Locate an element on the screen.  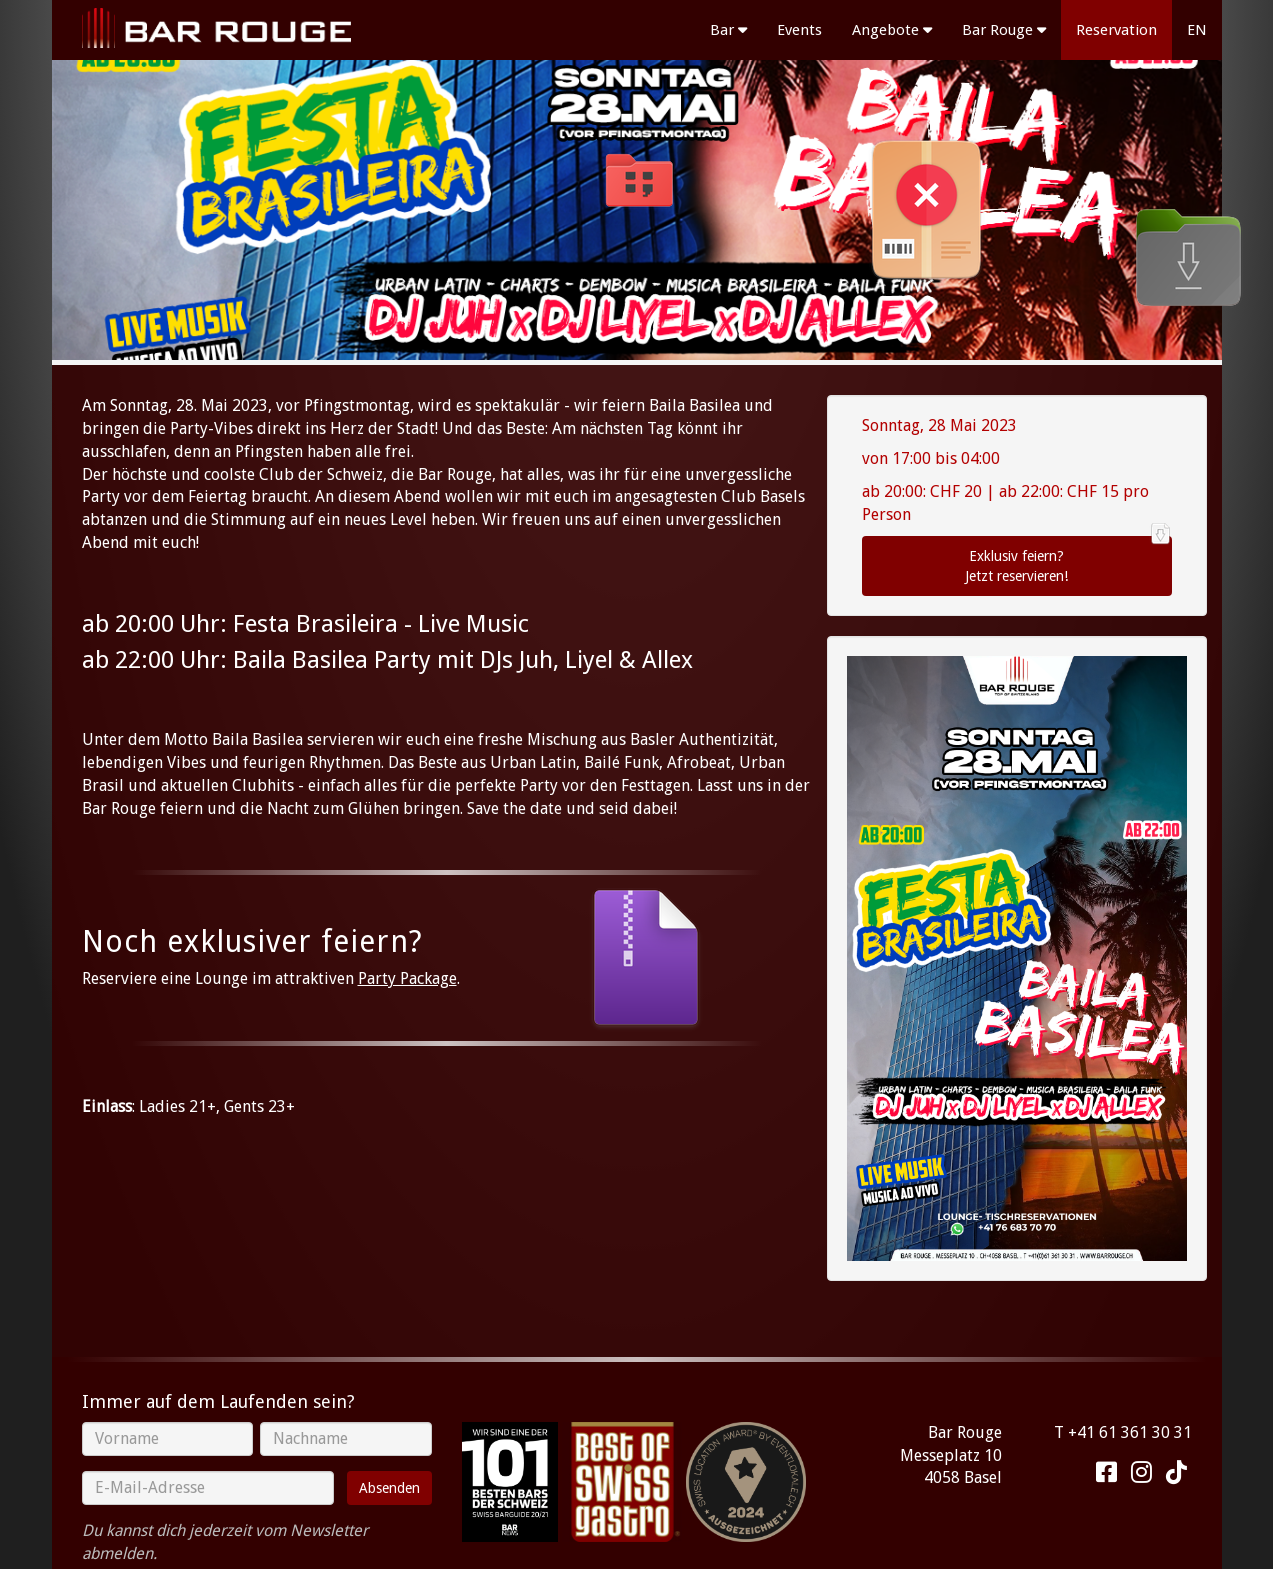
open your downloads folder is located at coordinates (1188, 257).